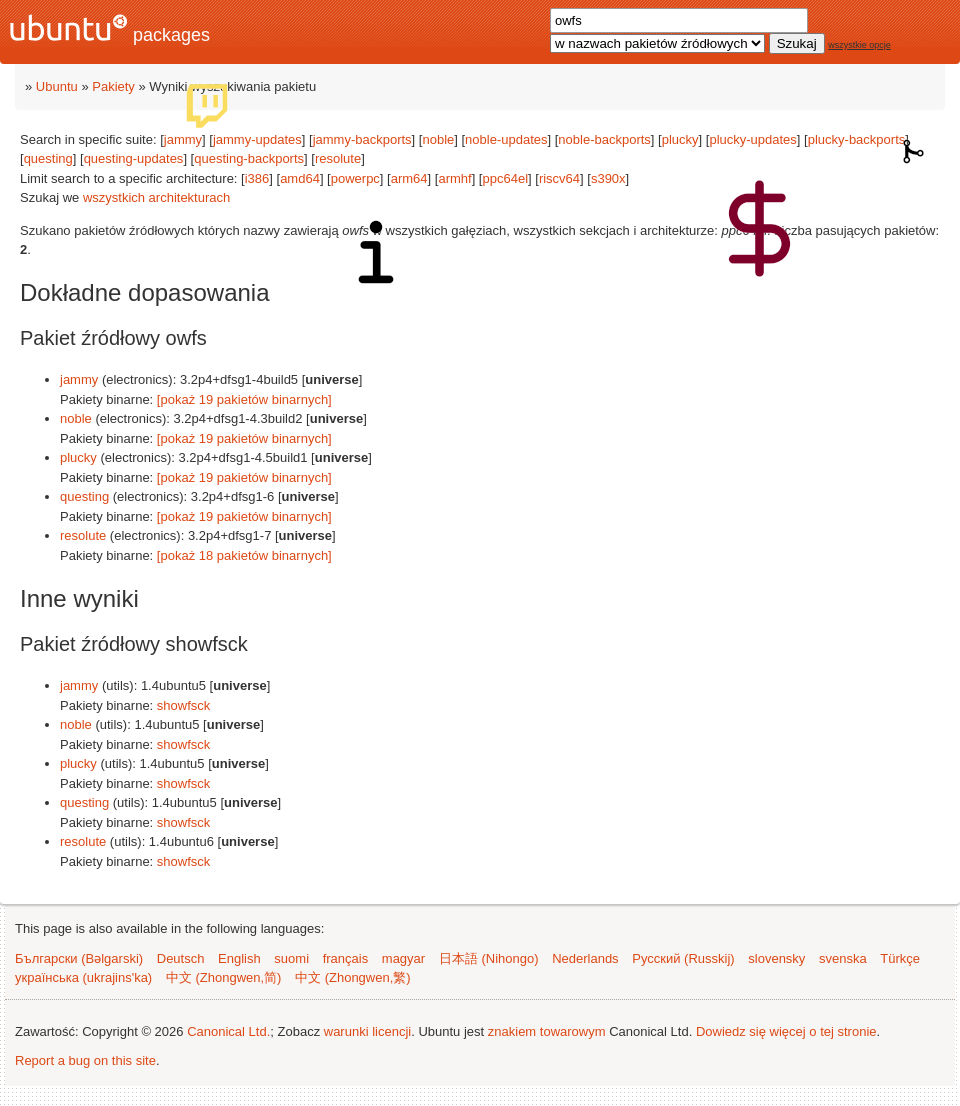  I want to click on view account balance or financial information, so click(759, 228).